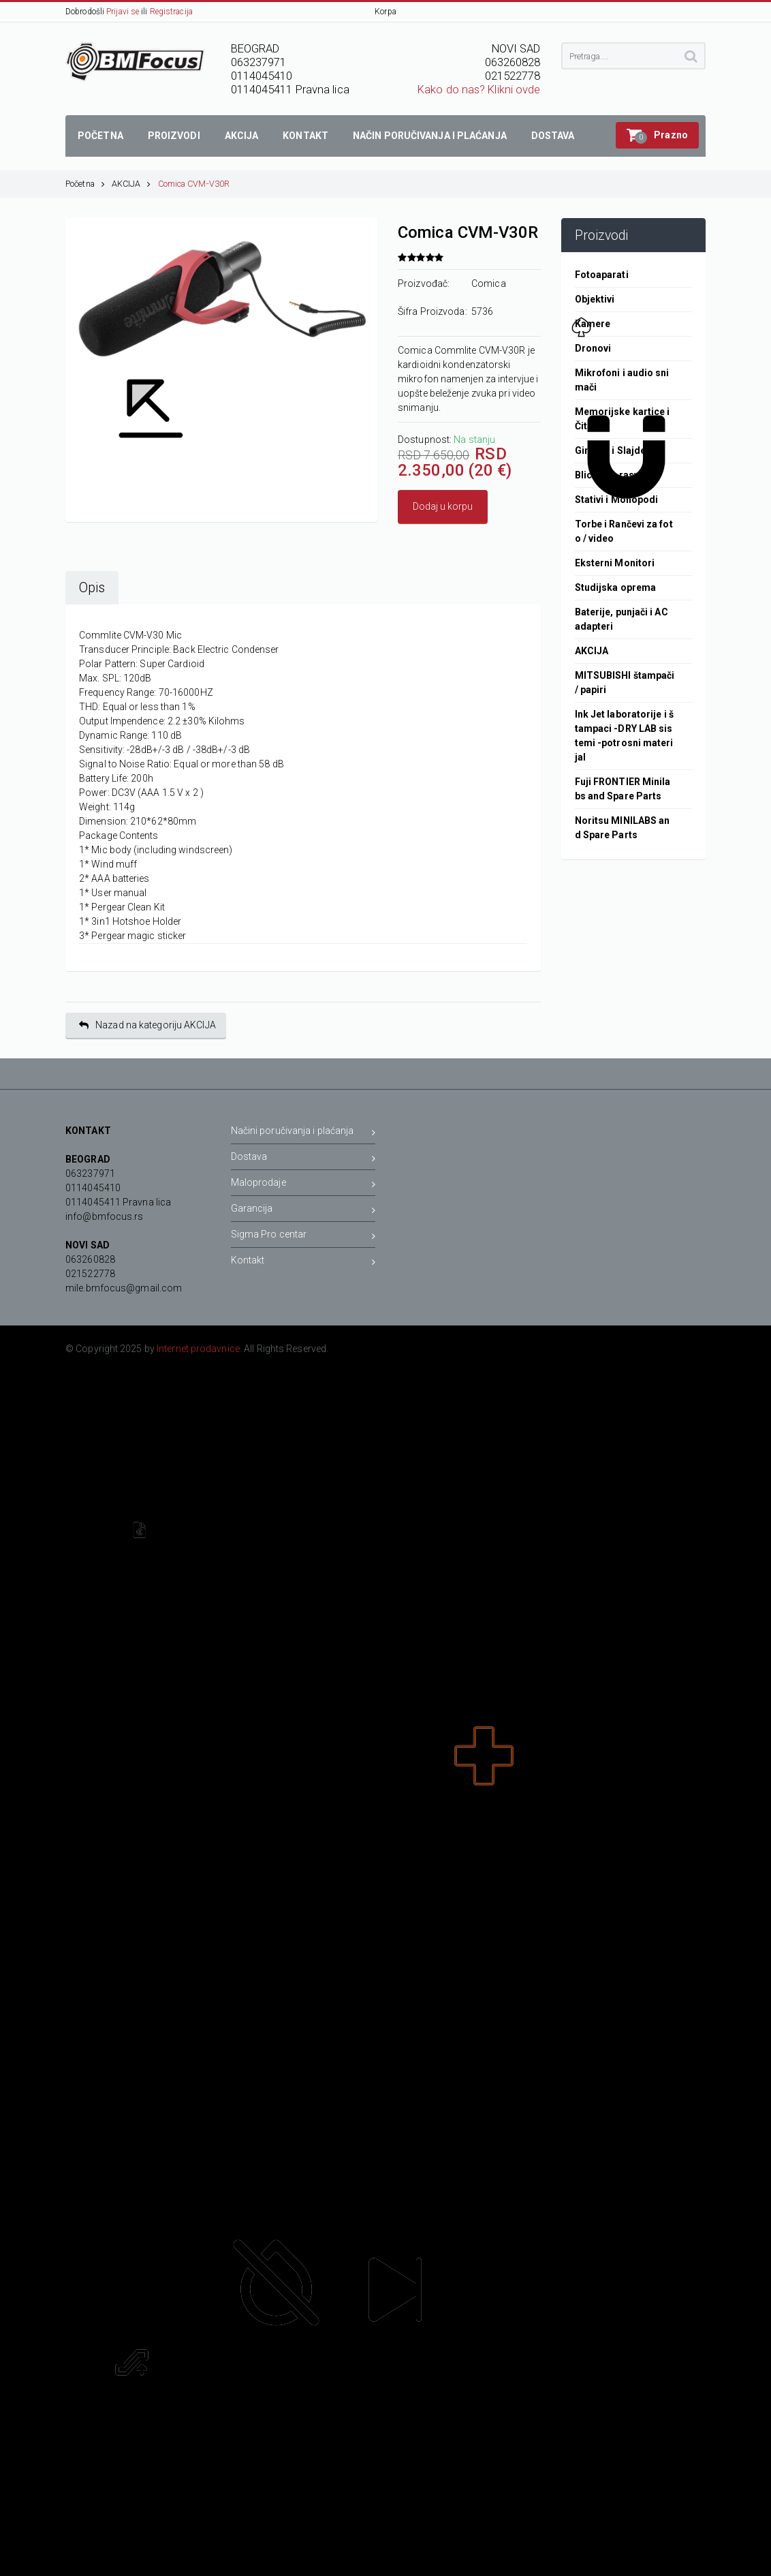 The height and width of the screenshot is (2576, 771). Describe the element at coordinates (626, 454) in the screenshot. I see `attract or pull related items together` at that location.